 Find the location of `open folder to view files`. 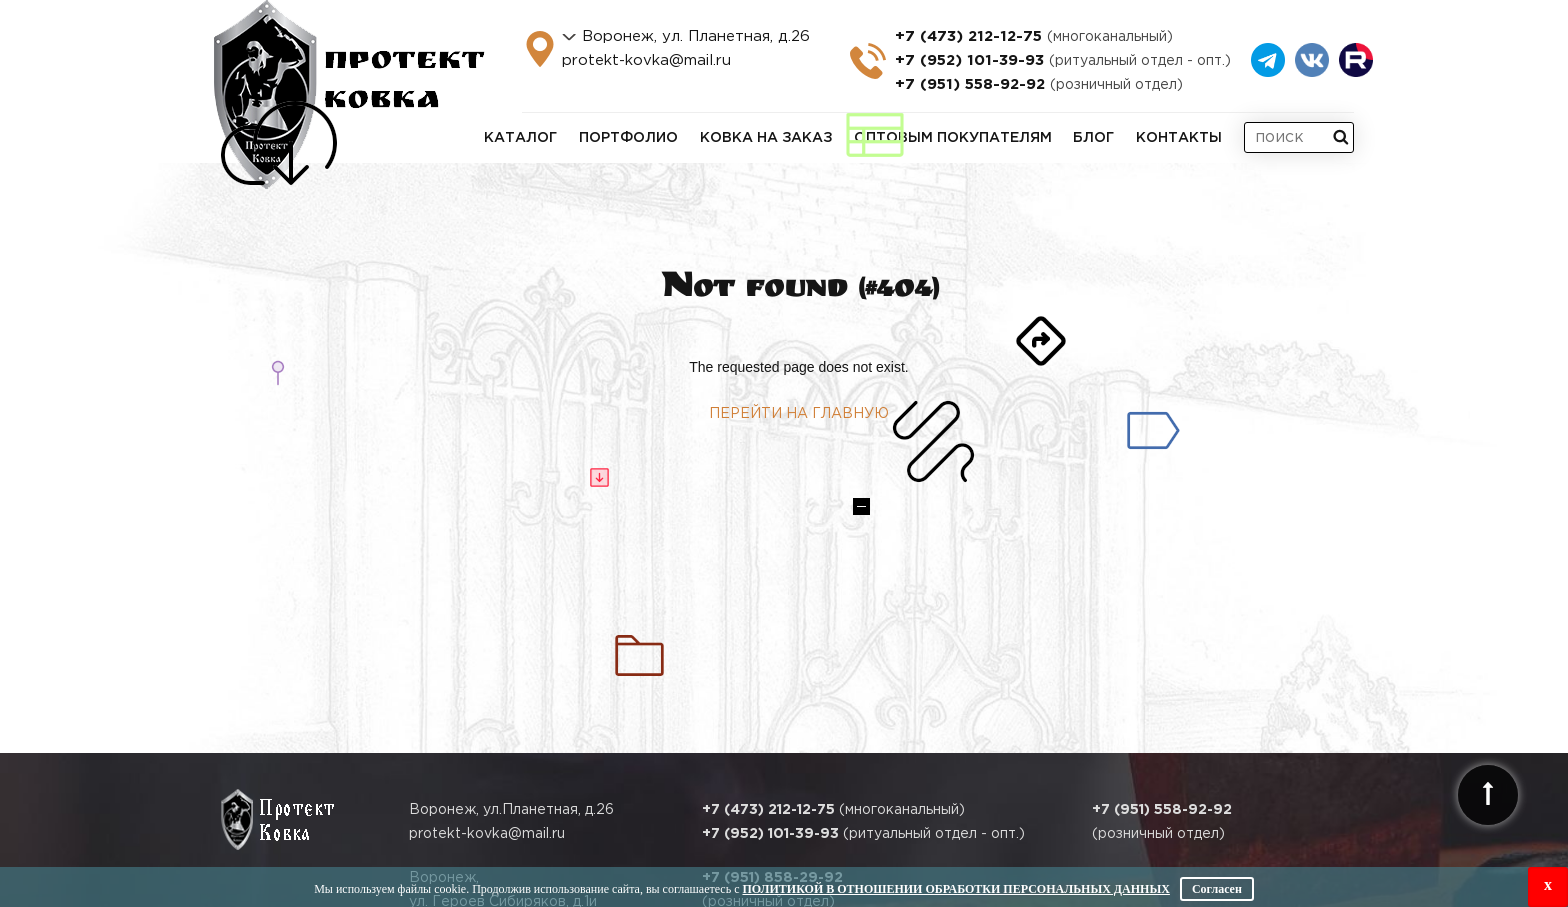

open folder to view files is located at coordinates (639, 655).